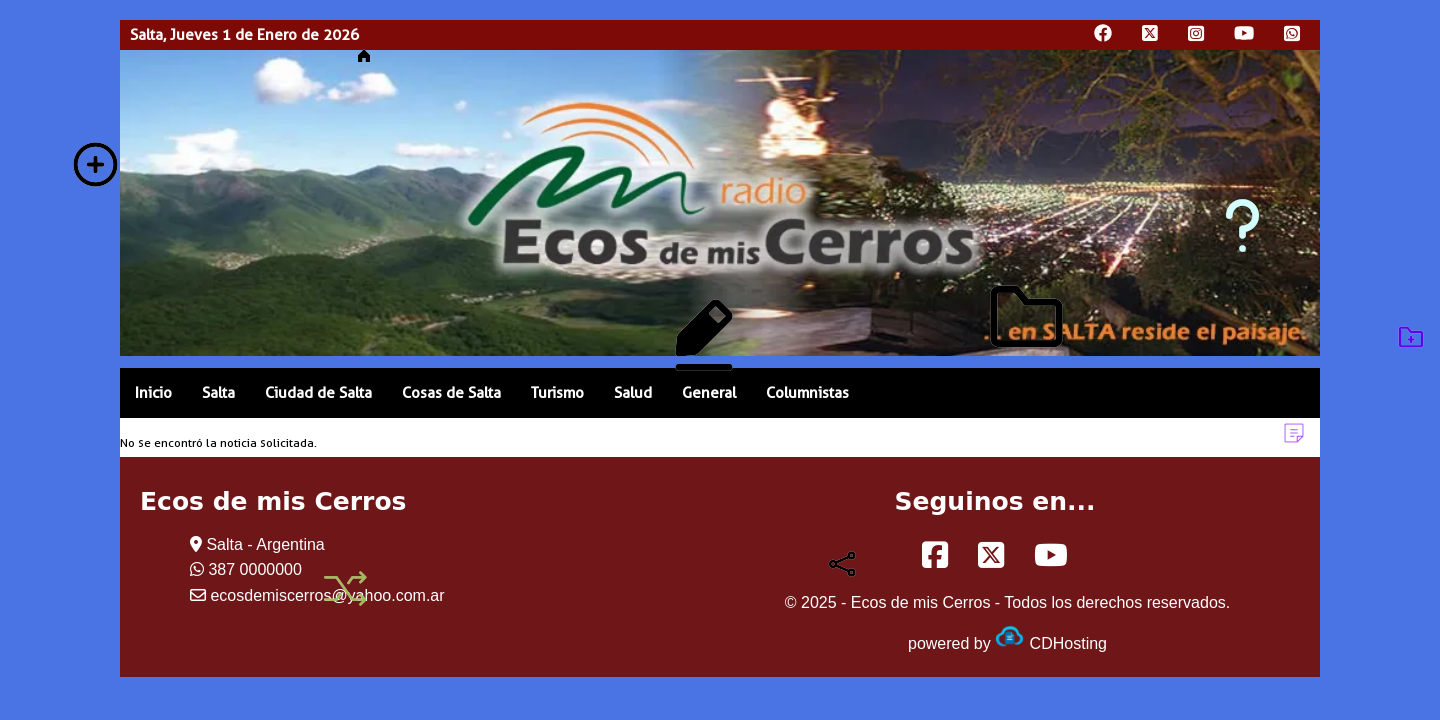 This screenshot has width=1440, height=720. What do you see at coordinates (1026, 316) in the screenshot?
I see `open file folder` at bounding box center [1026, 316].